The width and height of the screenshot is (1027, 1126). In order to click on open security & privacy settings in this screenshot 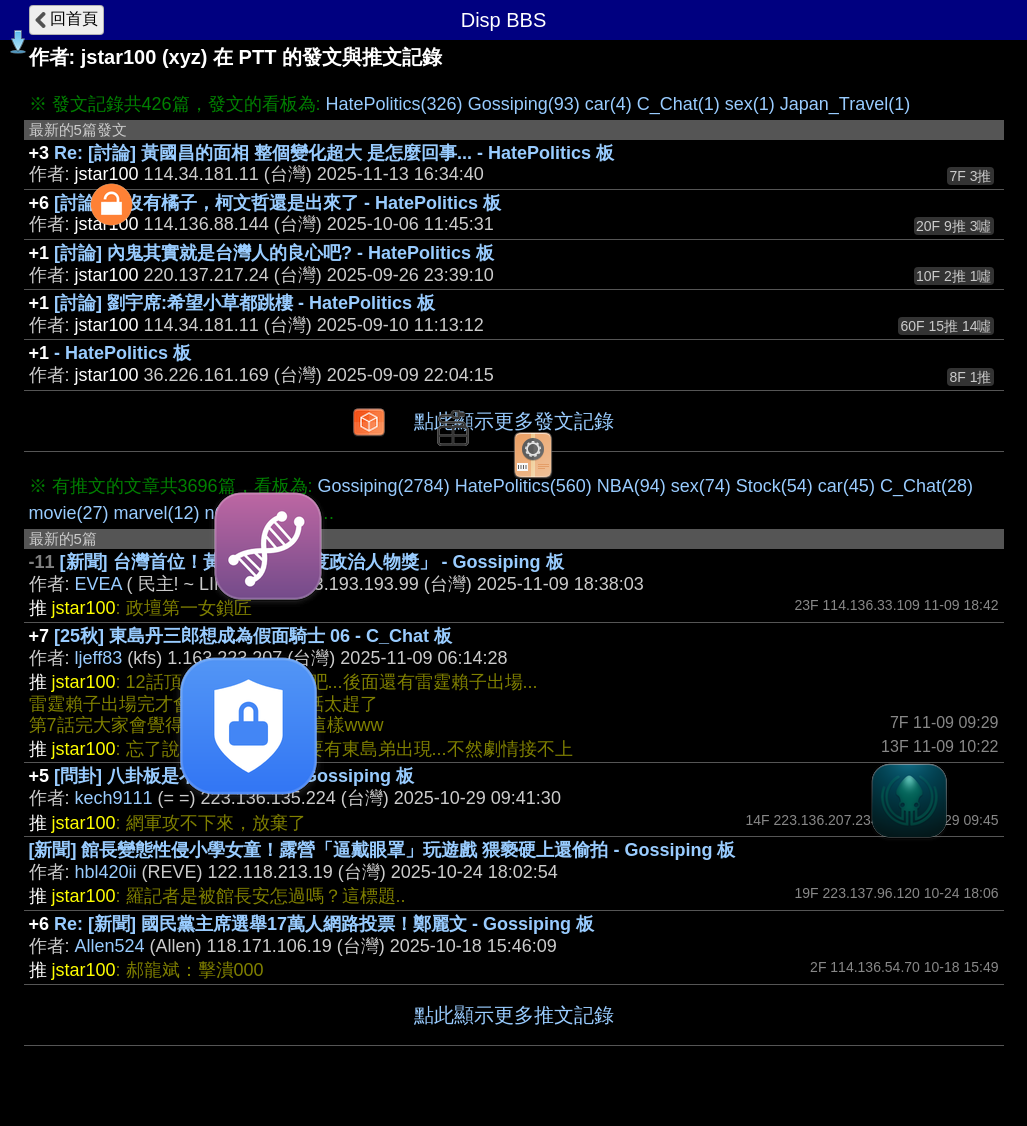, I will do `click(248, 728)`.